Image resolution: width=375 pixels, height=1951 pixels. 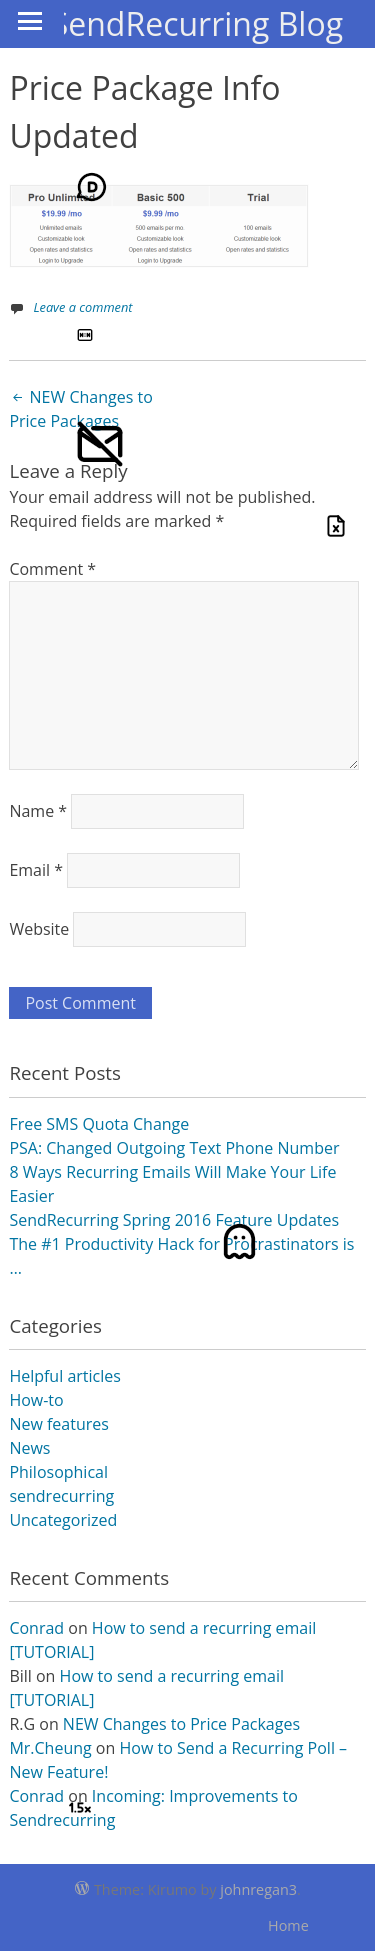 I want to click on indicates a many-to-many database relationship, so click(x=85, y=335).